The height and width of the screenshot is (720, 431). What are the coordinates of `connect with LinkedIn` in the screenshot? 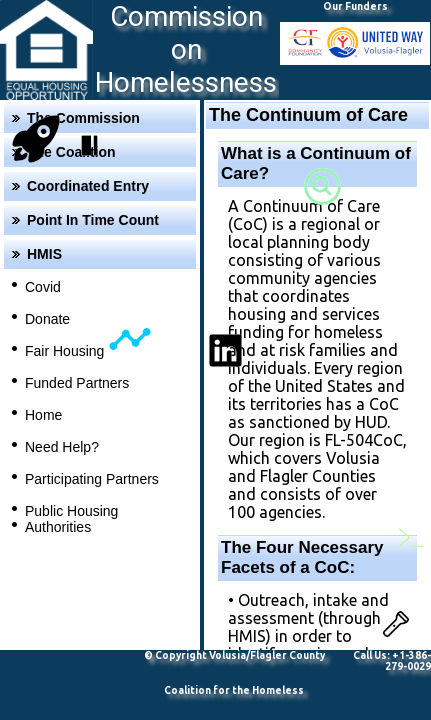 It's located at (225, 350).